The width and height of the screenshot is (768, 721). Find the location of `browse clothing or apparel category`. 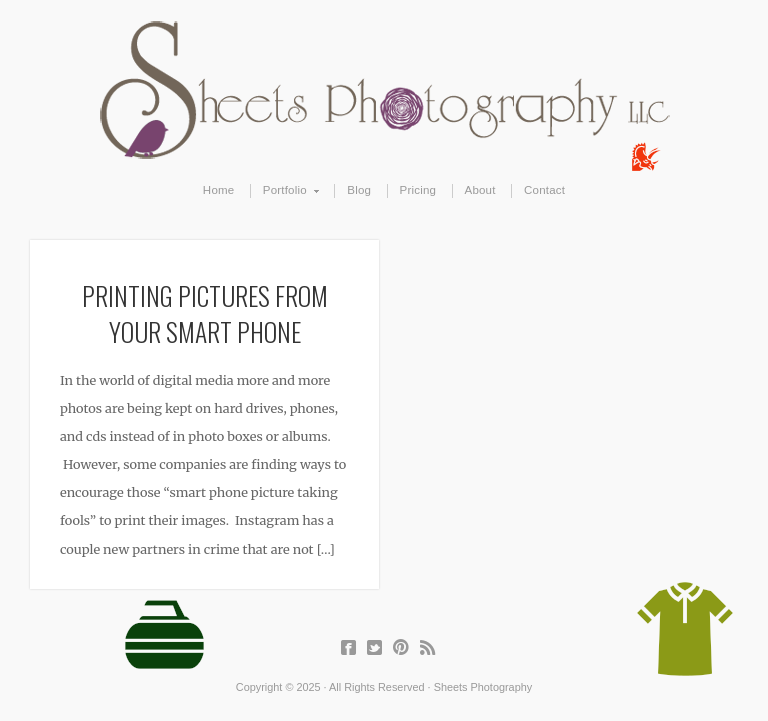

browse clothing or apparel category is located at coordinates (685, 629).